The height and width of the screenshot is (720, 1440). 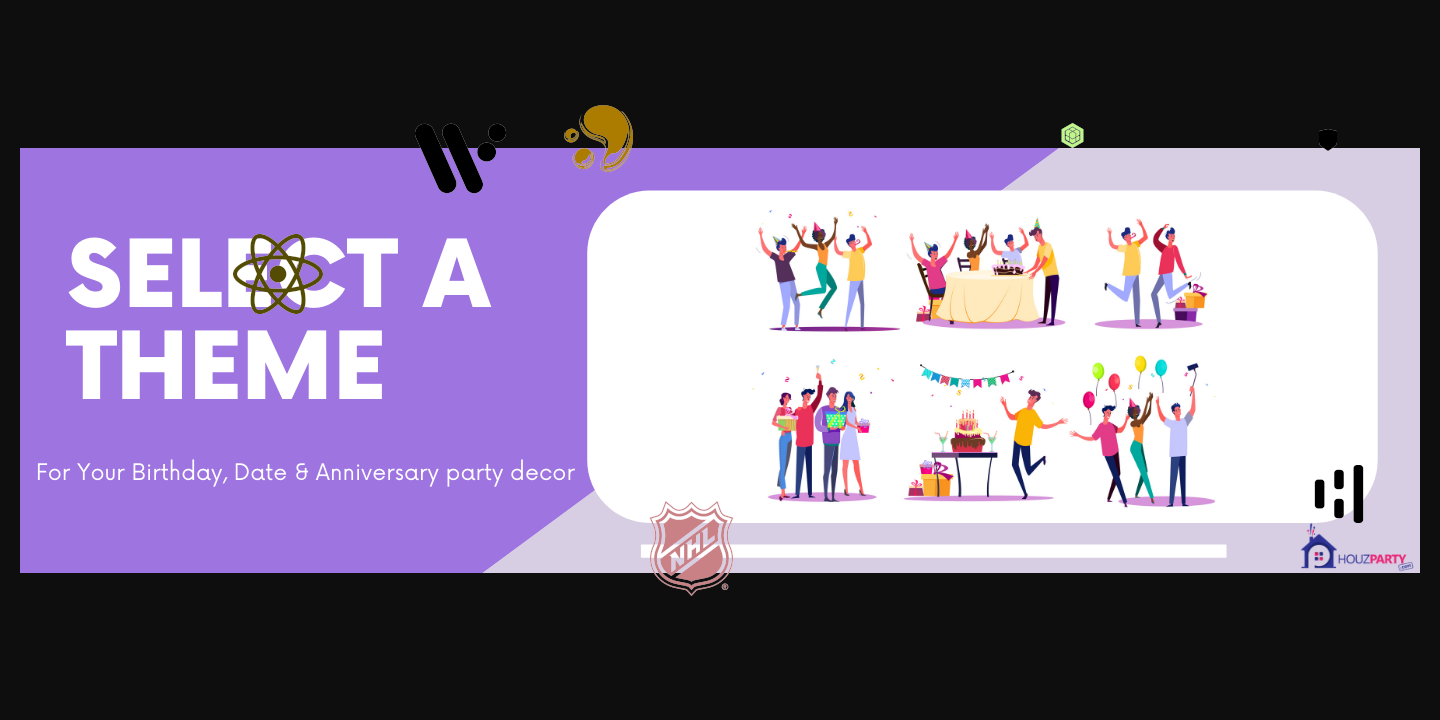 What do you see at coordinates (460, 158) in the screenshot?
I see `open Wear OS companion app` at bounding box center [460, 158].